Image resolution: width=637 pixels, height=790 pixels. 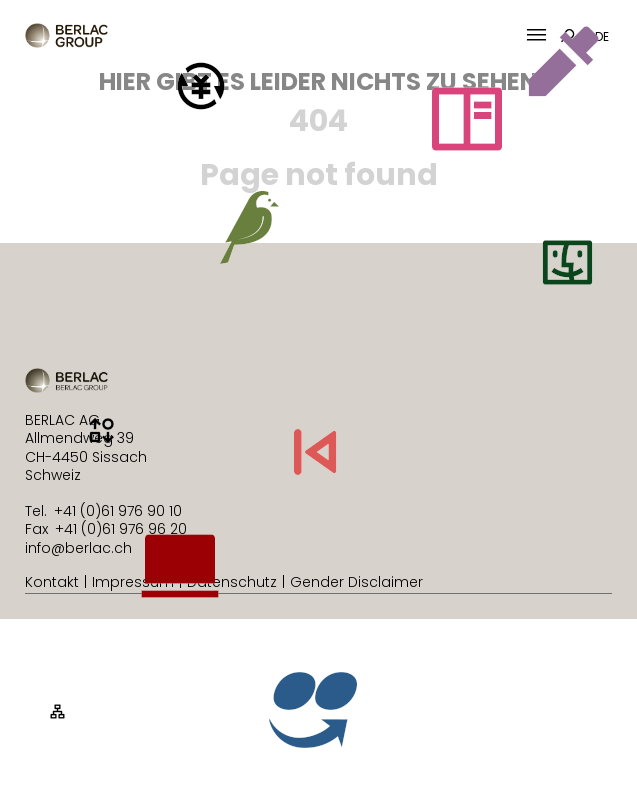 What do you see at coordinates (57, 711) in the screenshot?
I see `view organization hierarchy` at bounding box center [57, 711].